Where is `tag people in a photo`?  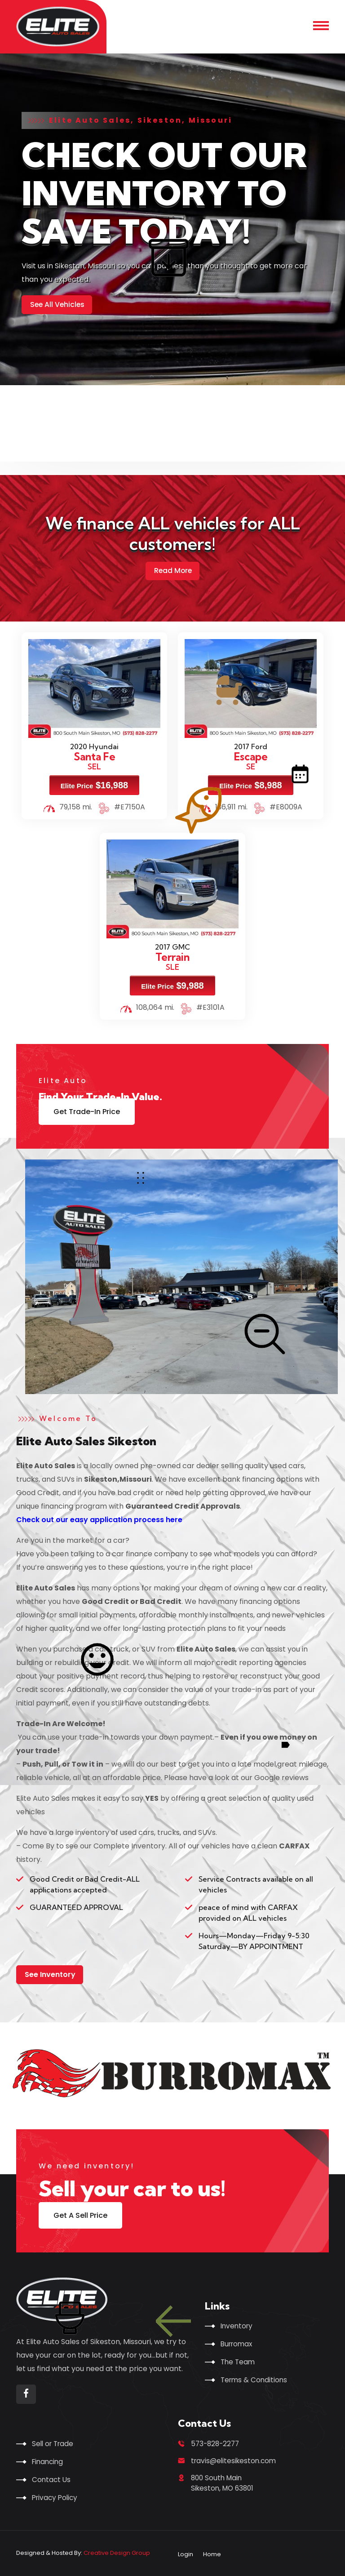
tag people in a photo is located at coordinates (97, 1659).